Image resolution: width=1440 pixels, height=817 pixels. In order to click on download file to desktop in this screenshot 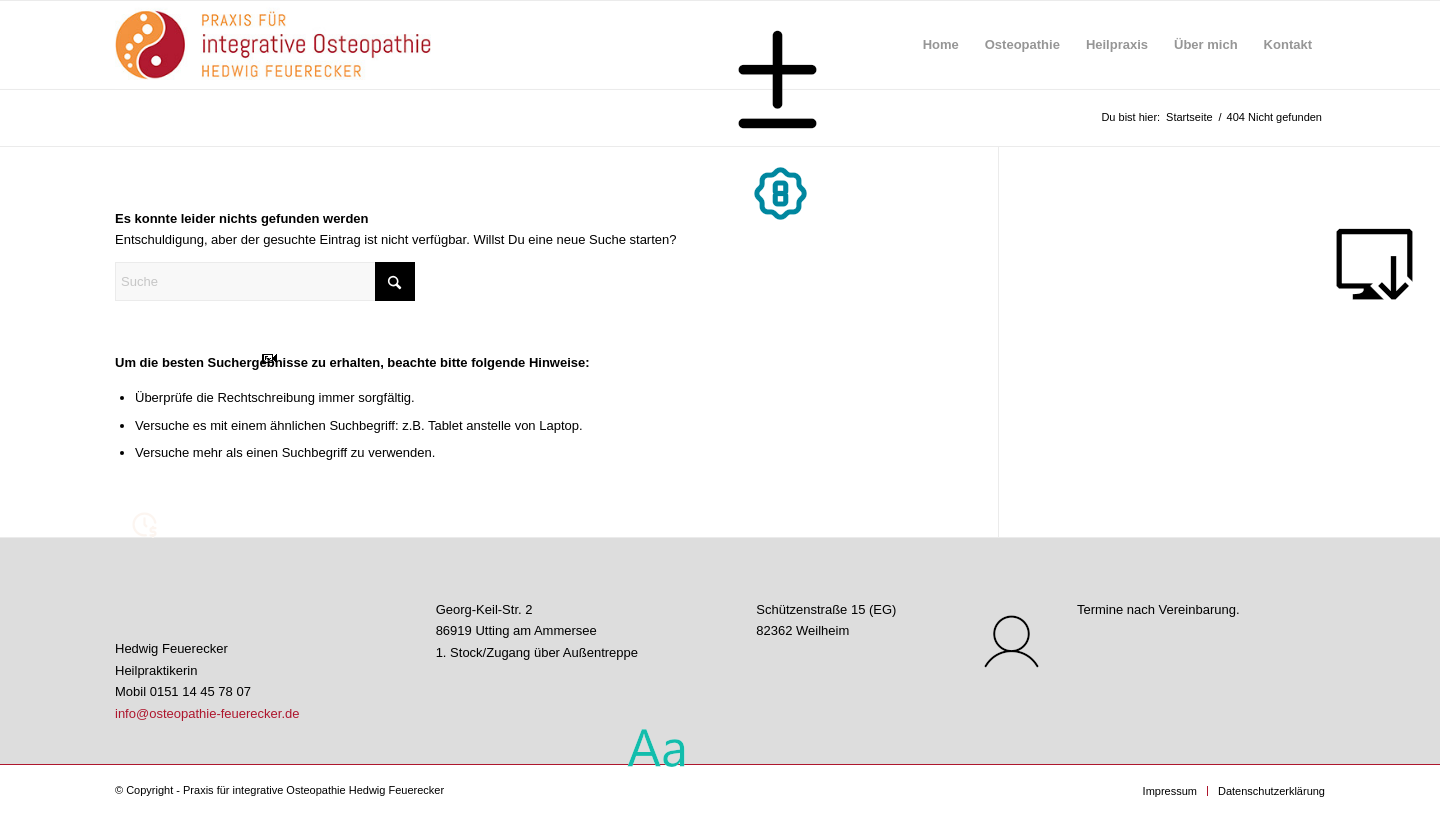, I will do `click(1374, 261)`.